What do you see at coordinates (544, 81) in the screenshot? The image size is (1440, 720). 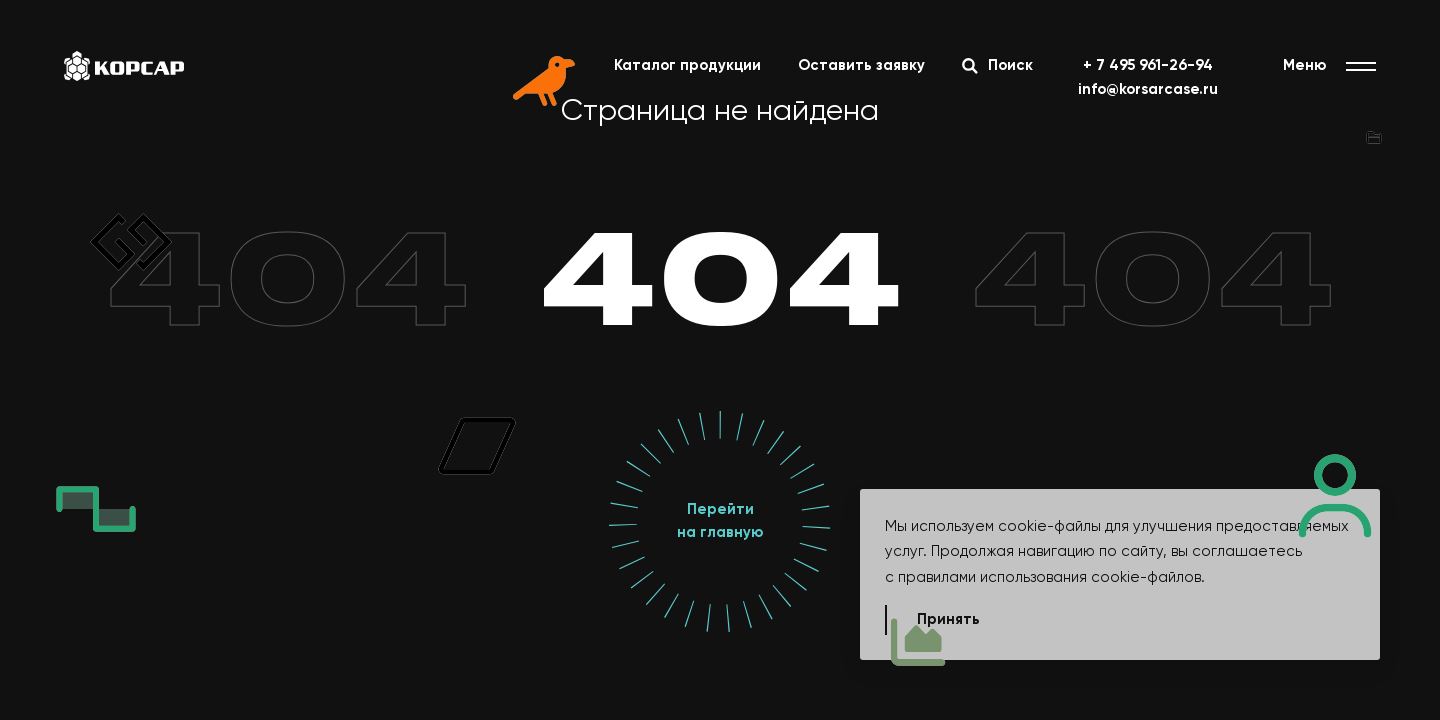 I see `crow icon from fontawesome icon set` at bounding box center [544, 81].